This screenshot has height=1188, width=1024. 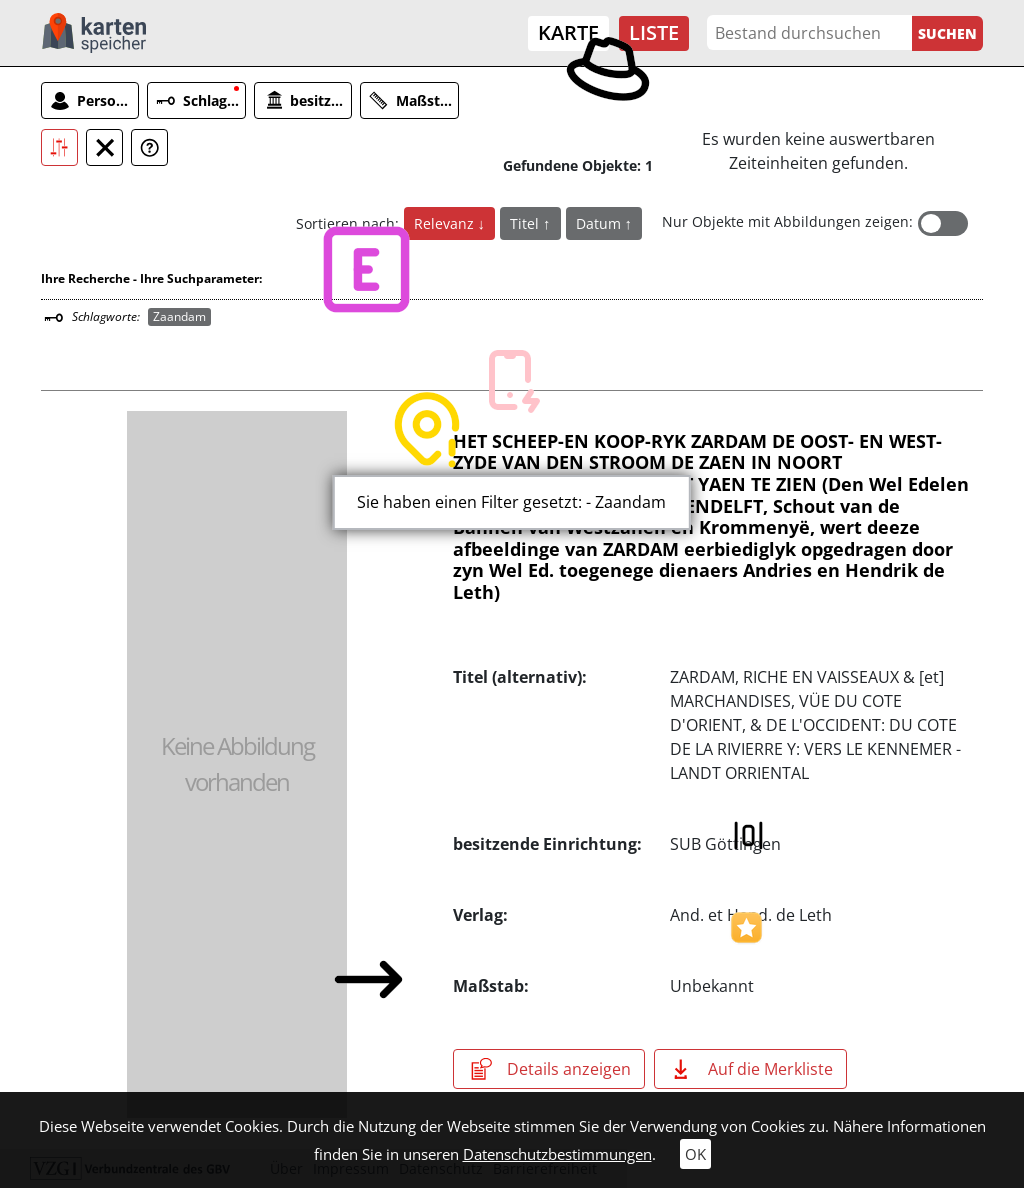 I want to click on view featured applications, so click(x=746, y=927).